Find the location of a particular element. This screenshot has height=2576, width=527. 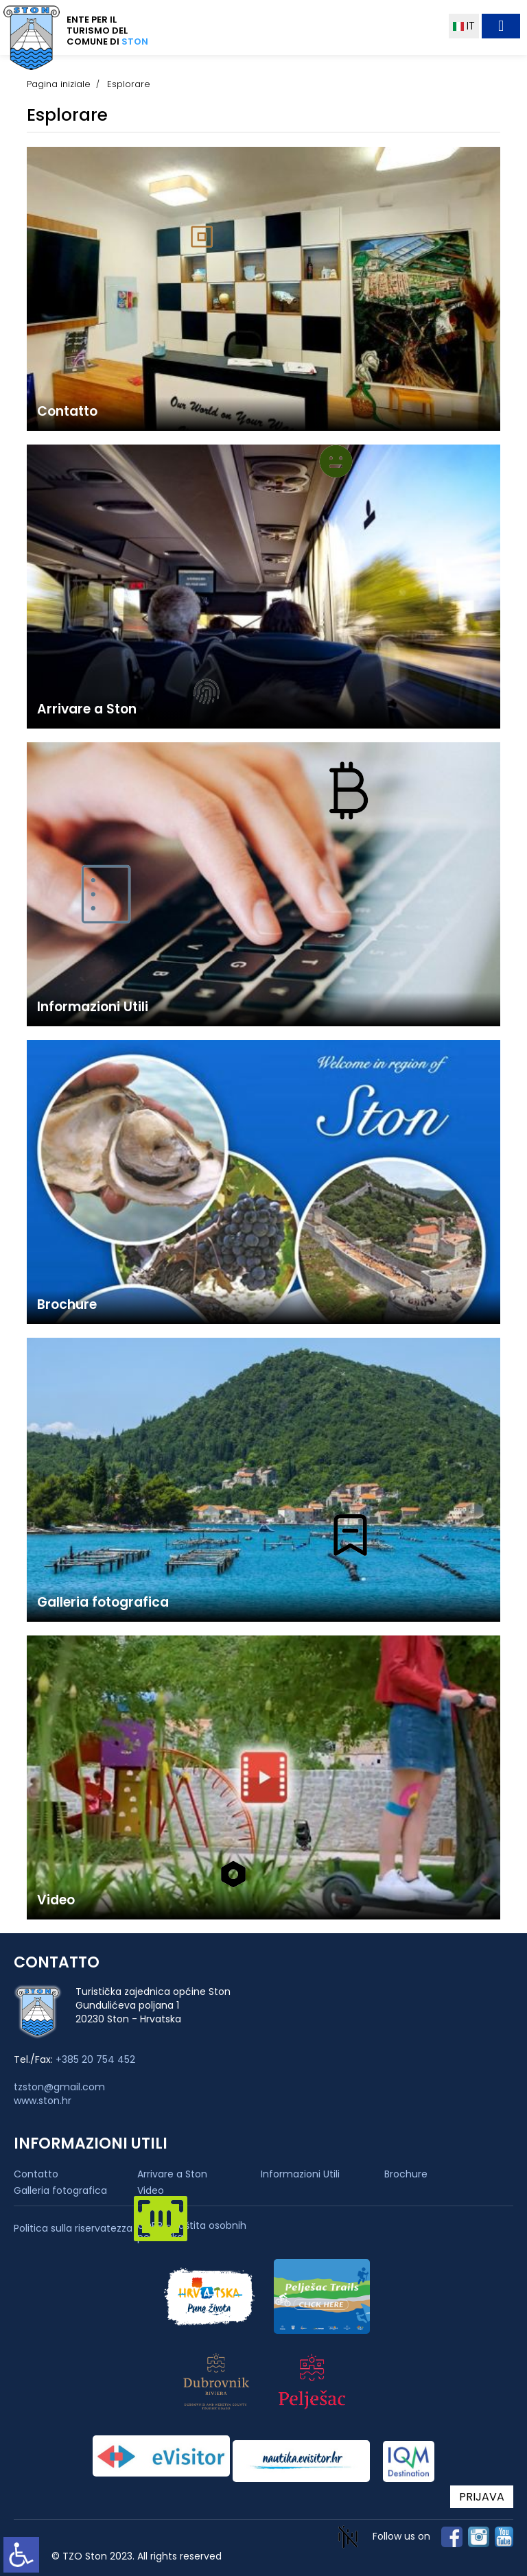

mute or disable audio input is located at coordinates (348, 2537).